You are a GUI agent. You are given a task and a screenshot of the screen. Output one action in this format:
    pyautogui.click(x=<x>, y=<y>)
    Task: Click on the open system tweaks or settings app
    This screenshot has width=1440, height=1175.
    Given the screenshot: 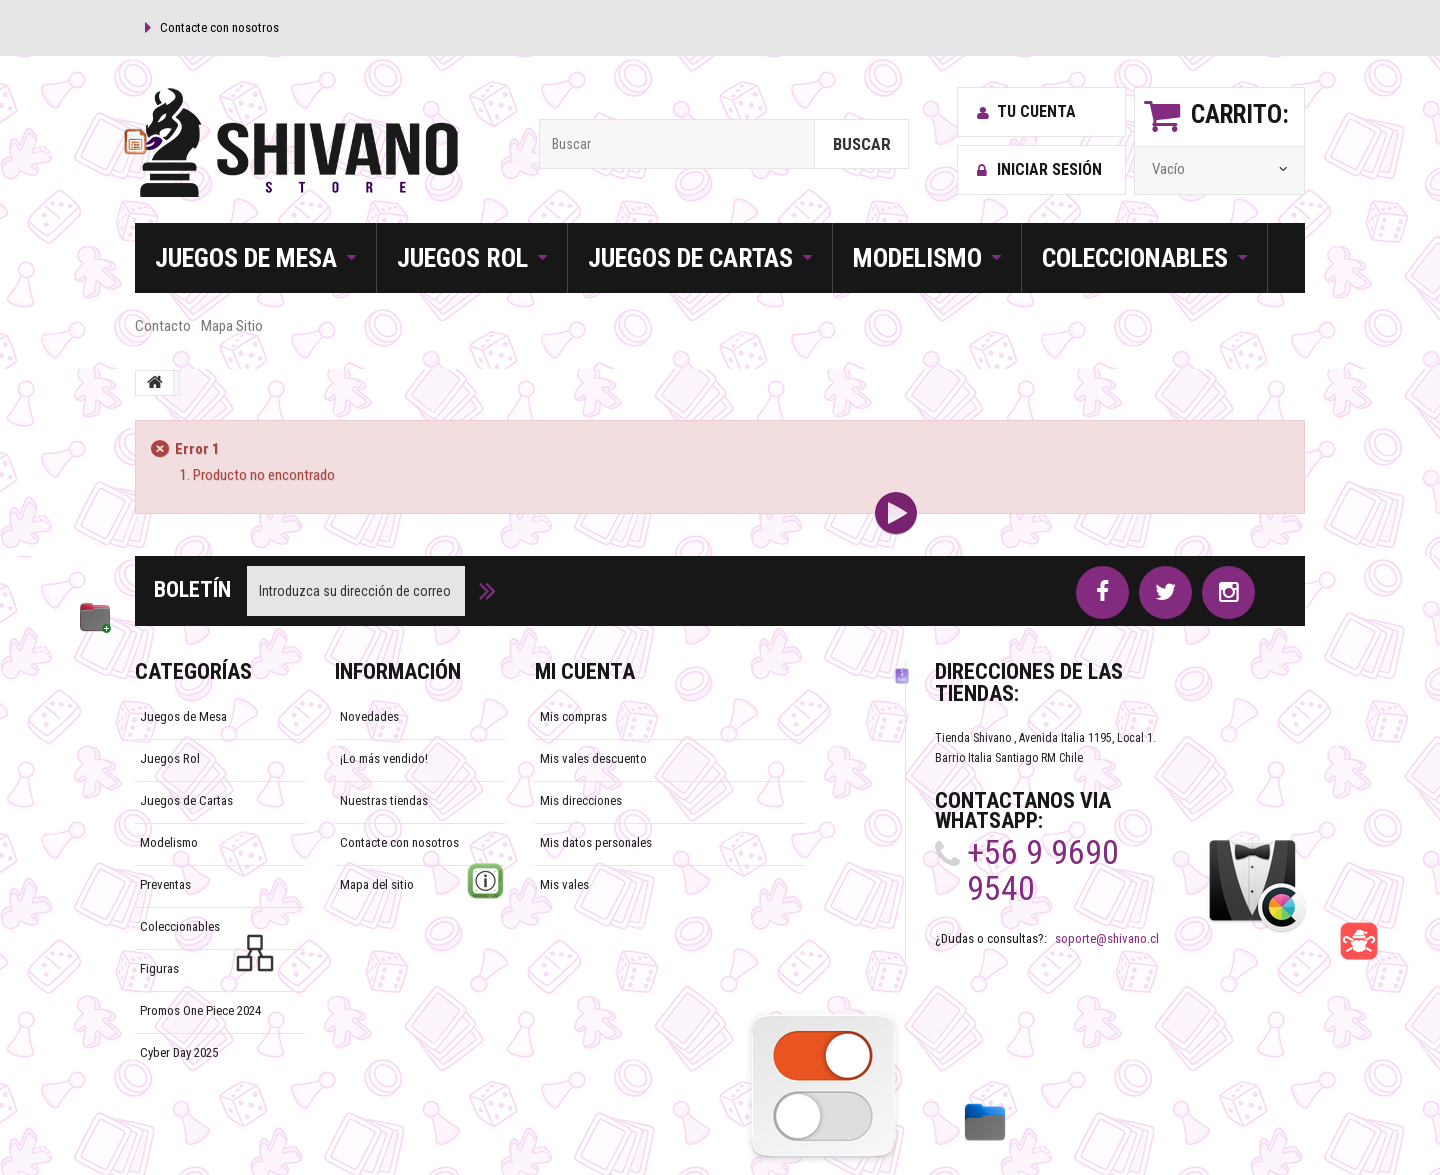 What is the action you would take?
    pyautogui.click(x=823, y=1086)
    